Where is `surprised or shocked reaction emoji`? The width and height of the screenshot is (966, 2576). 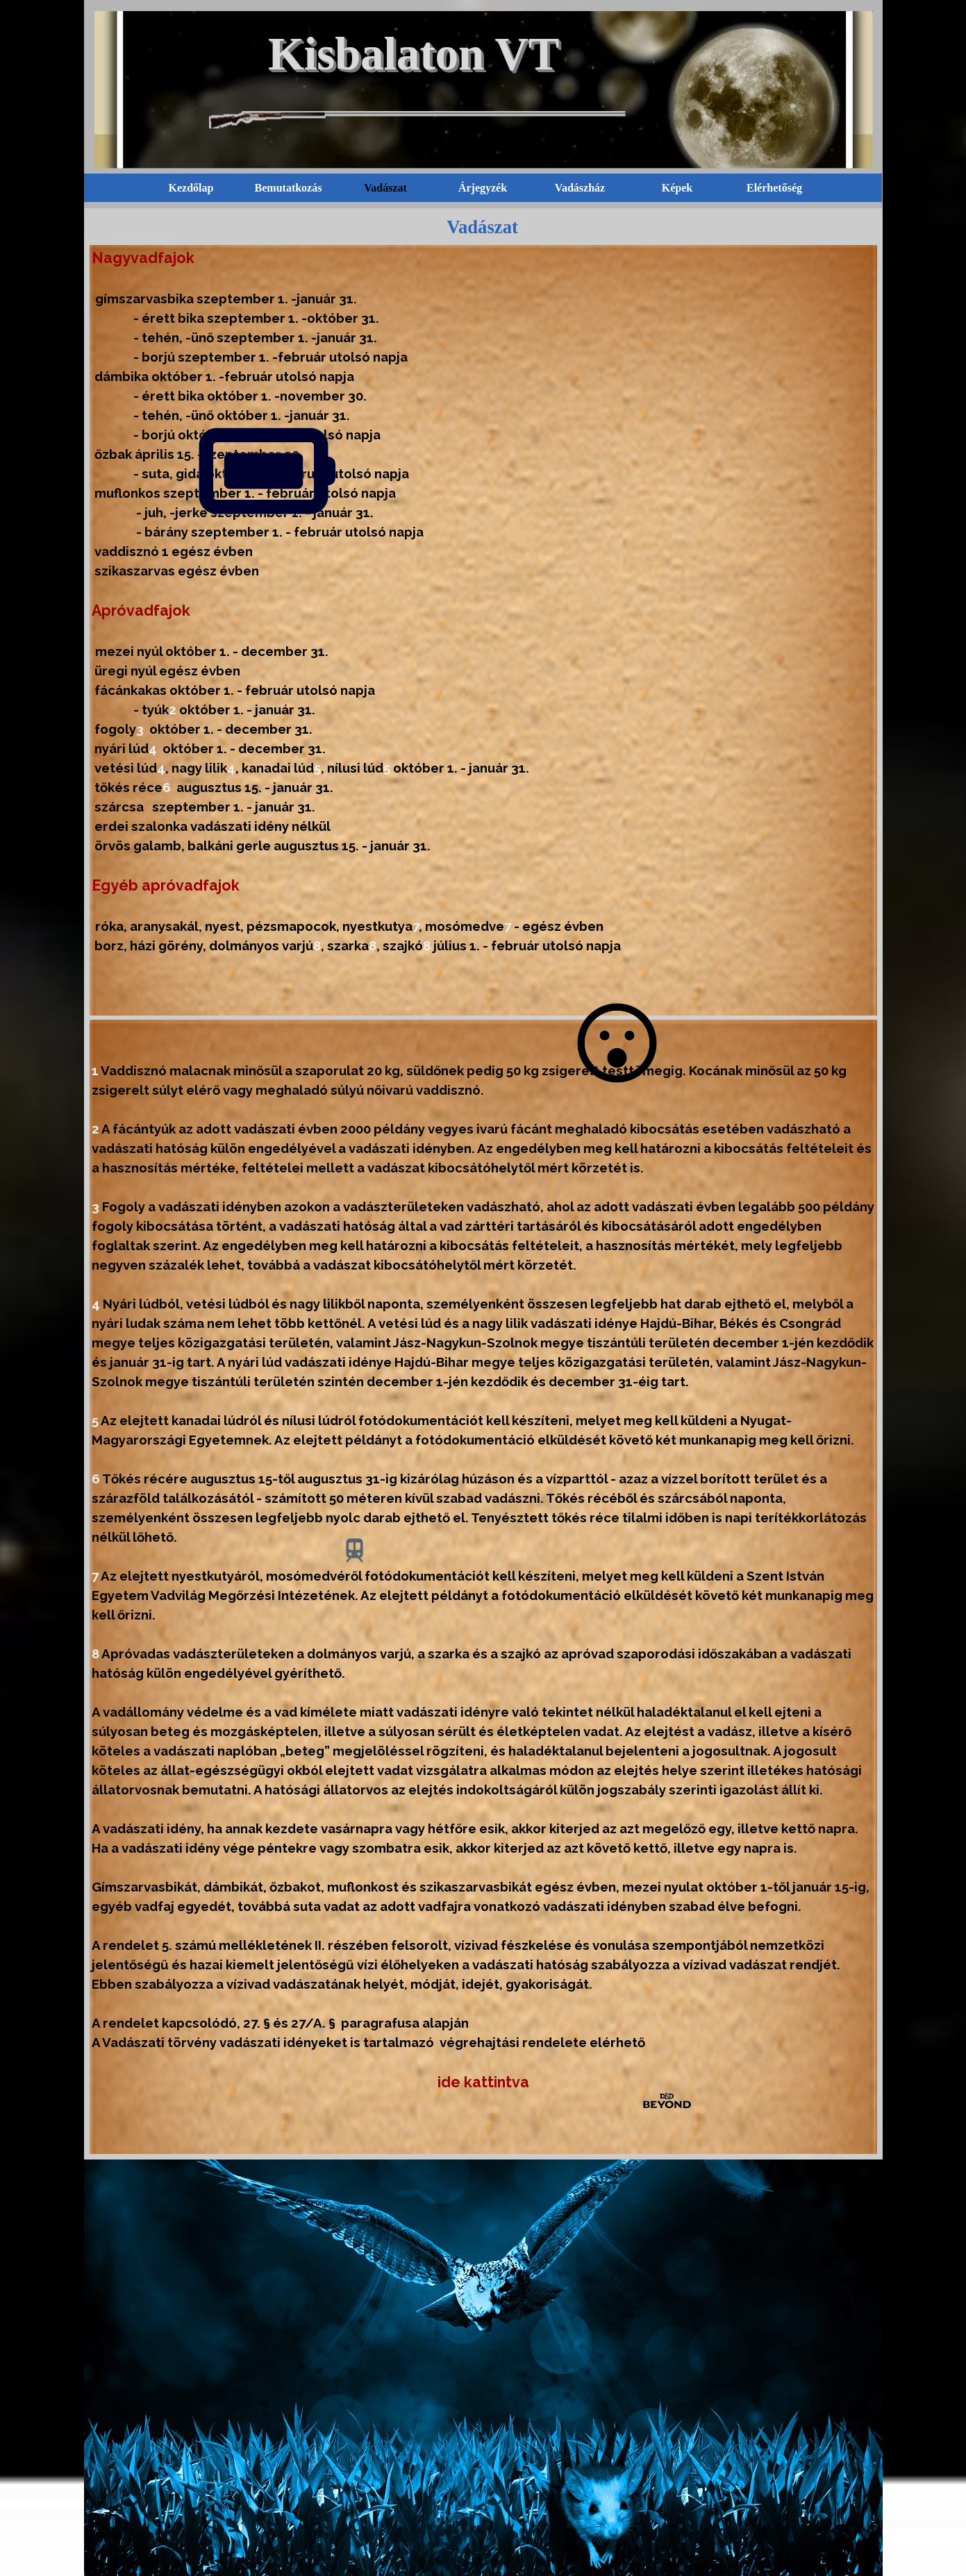 surprised or shocked reaction emoji is located at coordinates (617, 1043).